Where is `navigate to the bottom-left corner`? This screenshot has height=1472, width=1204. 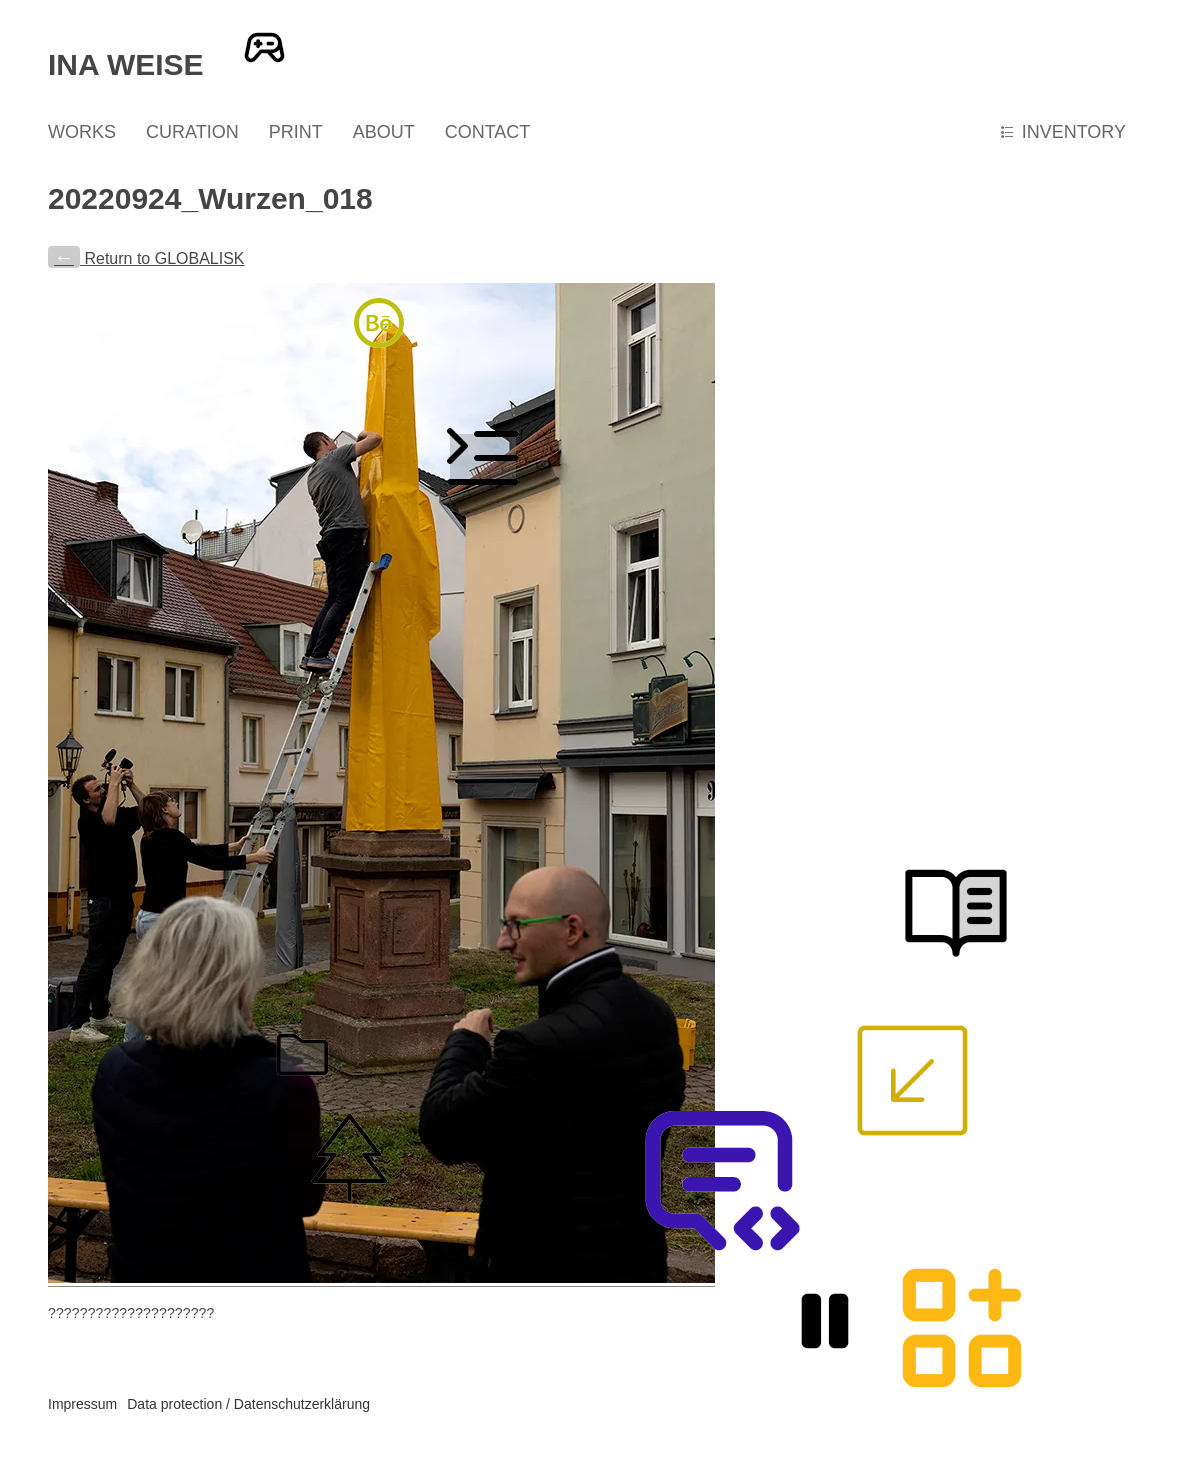
navigate to the bottom-left corner is located at coordinates (912, 1080).